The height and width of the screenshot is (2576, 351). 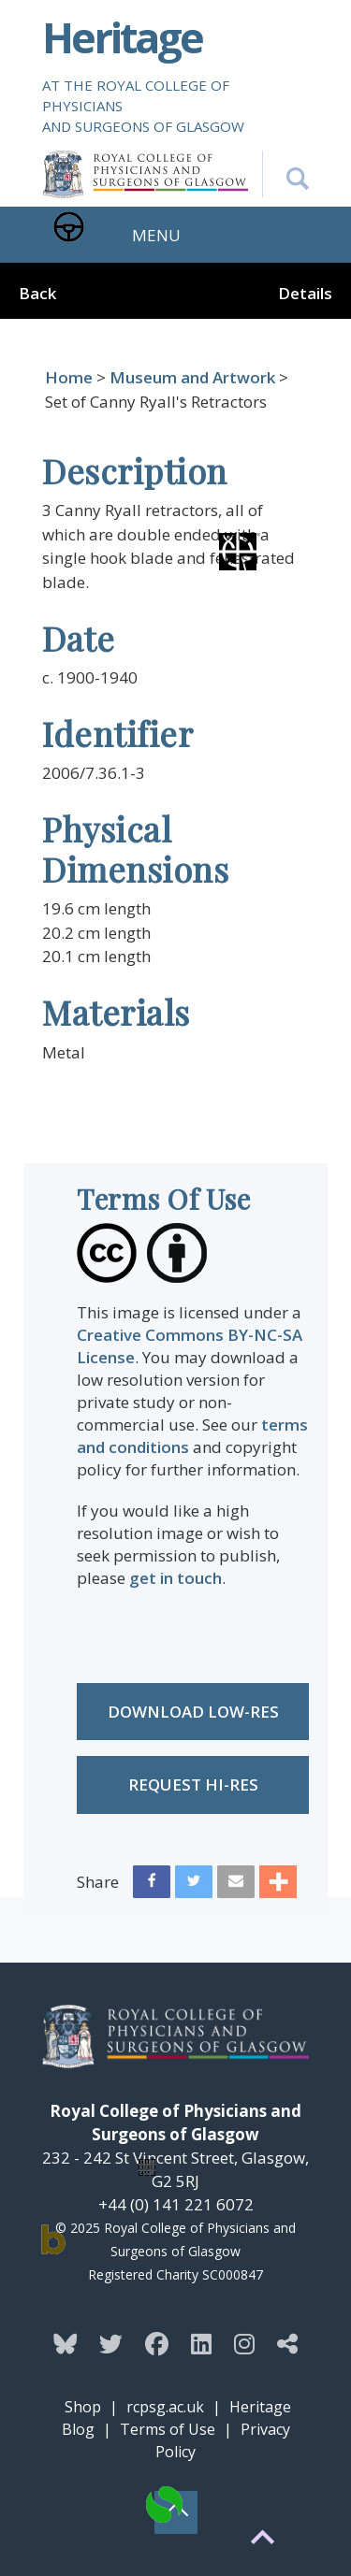 I want to click on collapse or minimize a section, so click(x=262, y=2537).